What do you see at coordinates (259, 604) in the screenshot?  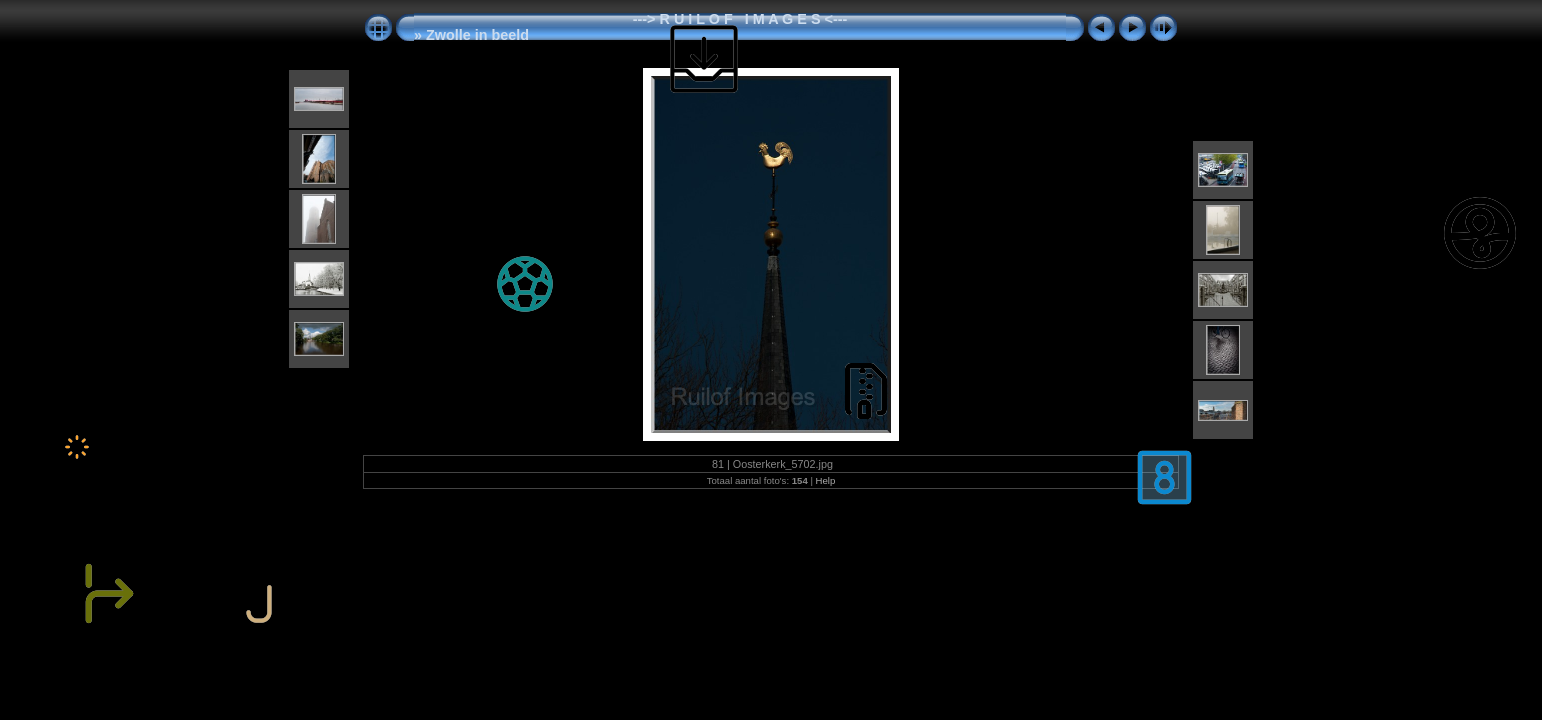 I see `represents the letter J in text formatting or typography` at bounding box center [259, 604].